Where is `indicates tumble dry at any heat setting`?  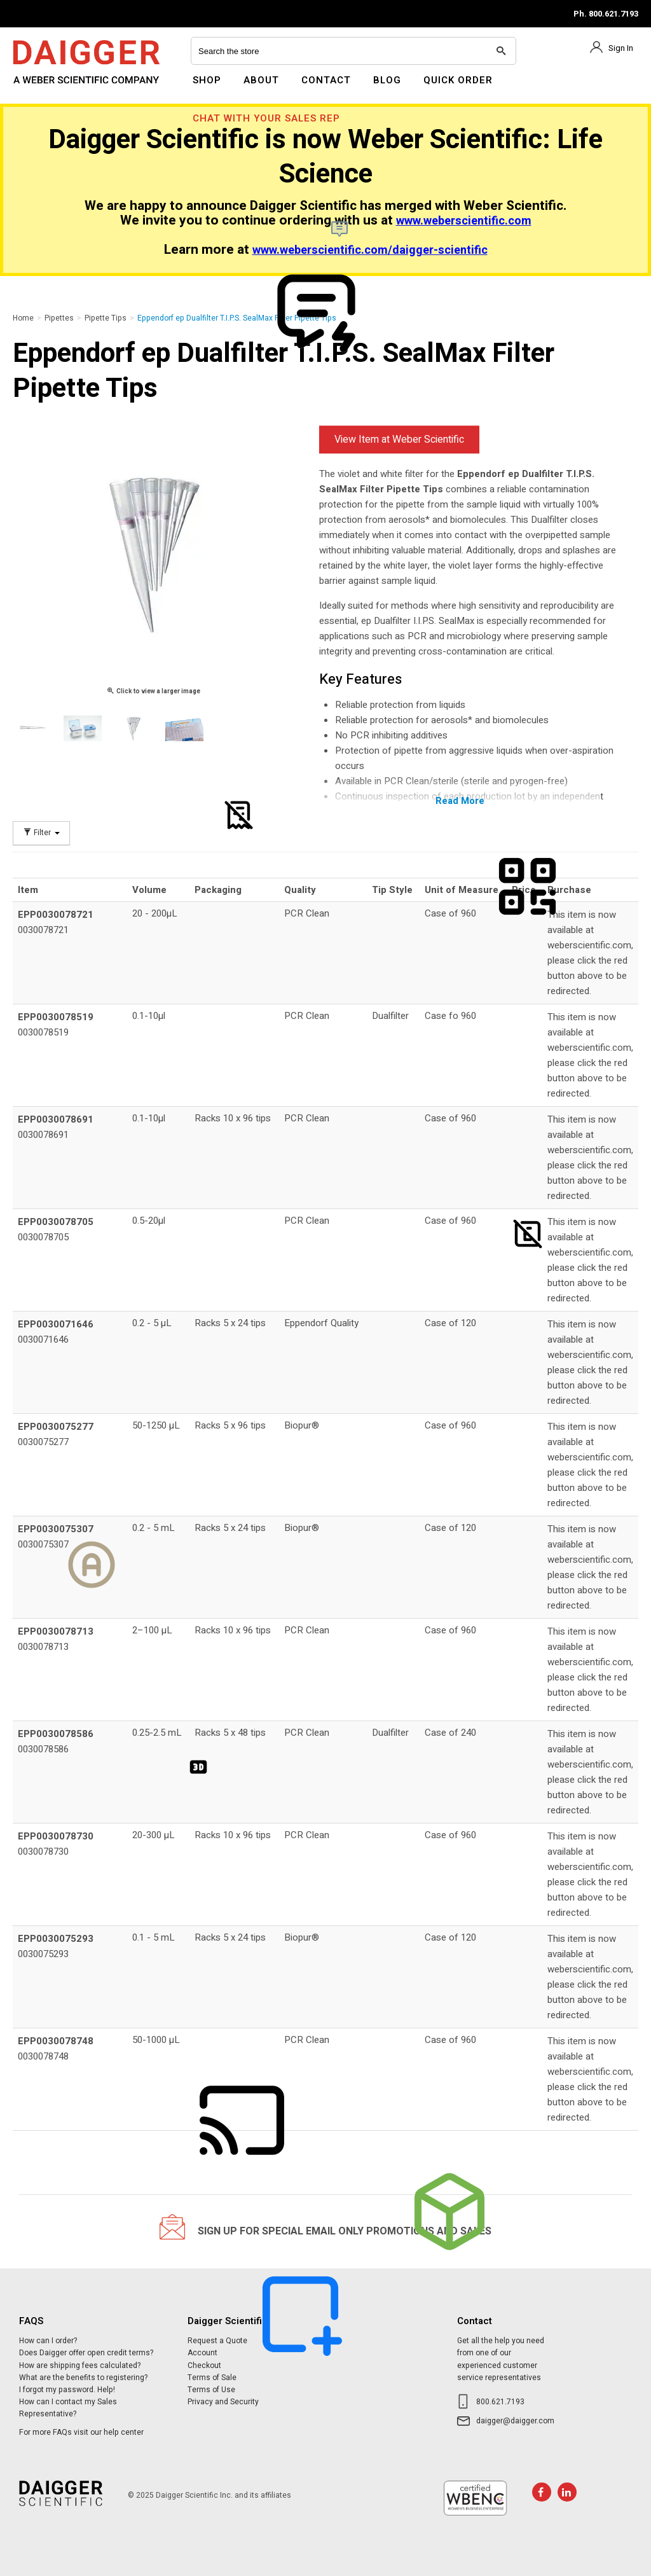
indicates tumble dry at any heat setting is located at coordinates (92, 1565).